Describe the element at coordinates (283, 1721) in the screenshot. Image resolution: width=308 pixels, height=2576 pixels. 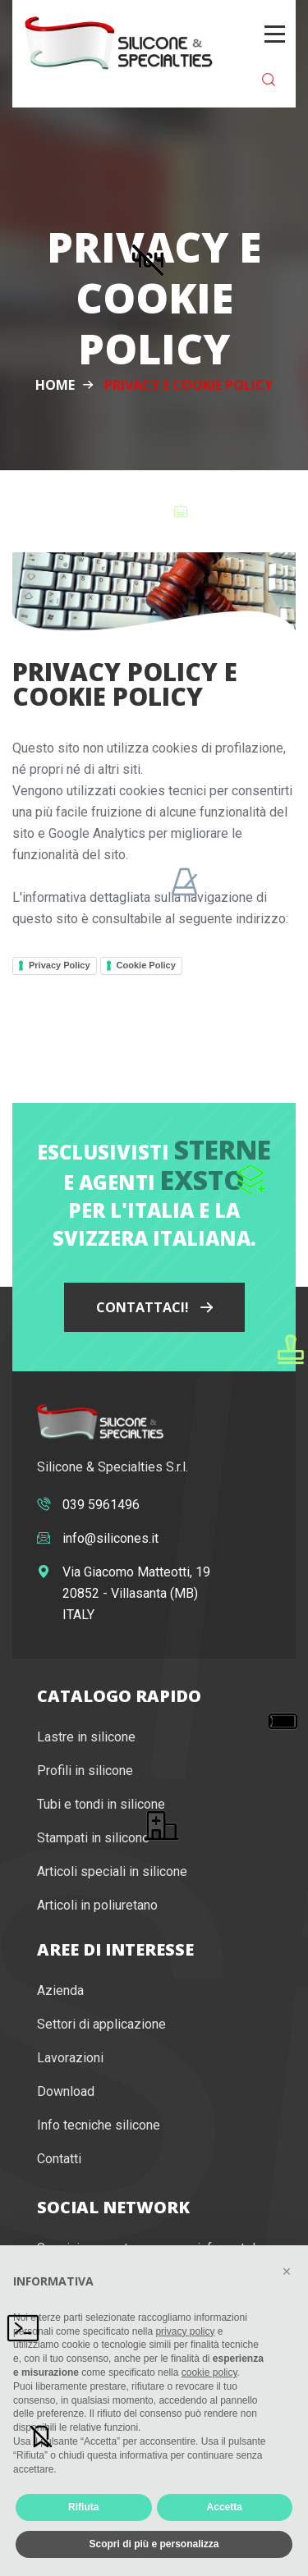
I see `rotate device to landscape mode` at that location.